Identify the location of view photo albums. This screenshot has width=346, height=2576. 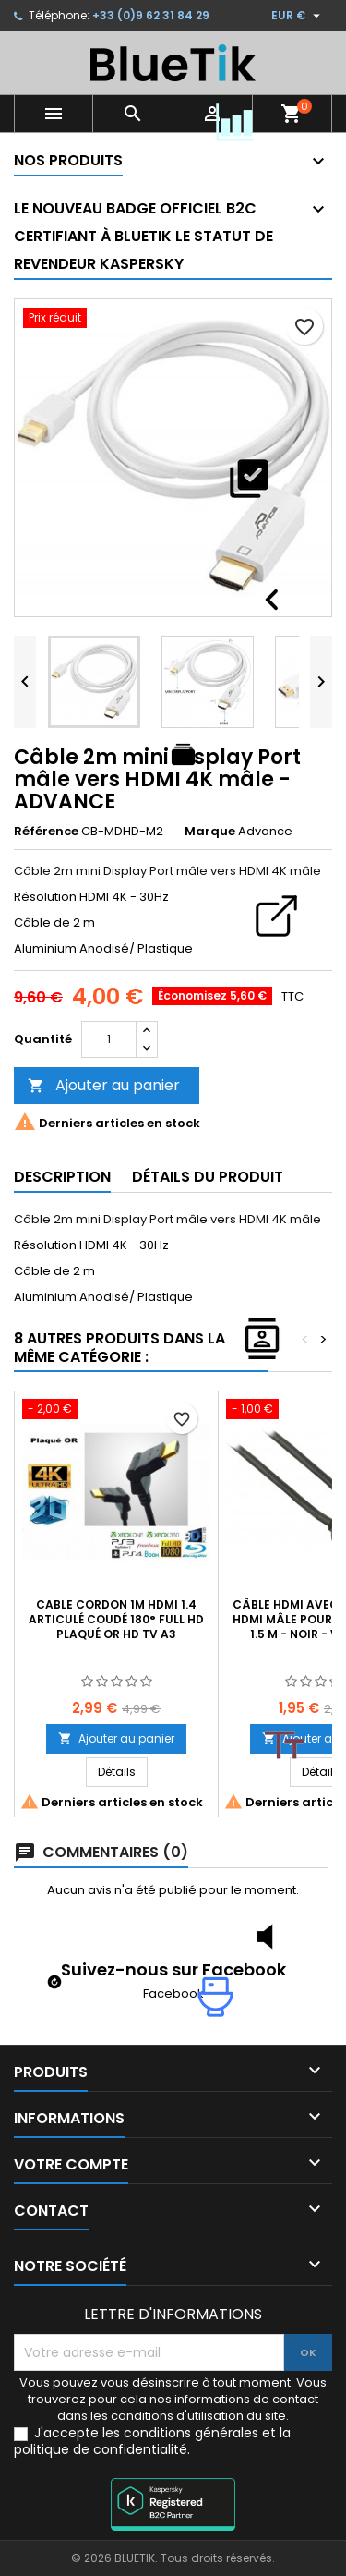
(183, 754).